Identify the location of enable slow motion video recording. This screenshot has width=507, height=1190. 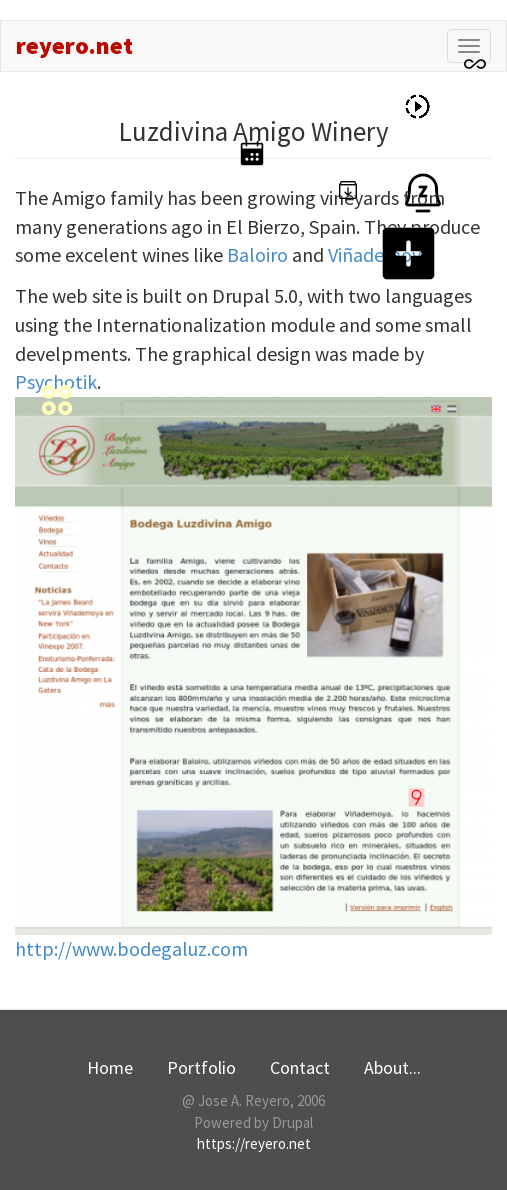
(417, 106).